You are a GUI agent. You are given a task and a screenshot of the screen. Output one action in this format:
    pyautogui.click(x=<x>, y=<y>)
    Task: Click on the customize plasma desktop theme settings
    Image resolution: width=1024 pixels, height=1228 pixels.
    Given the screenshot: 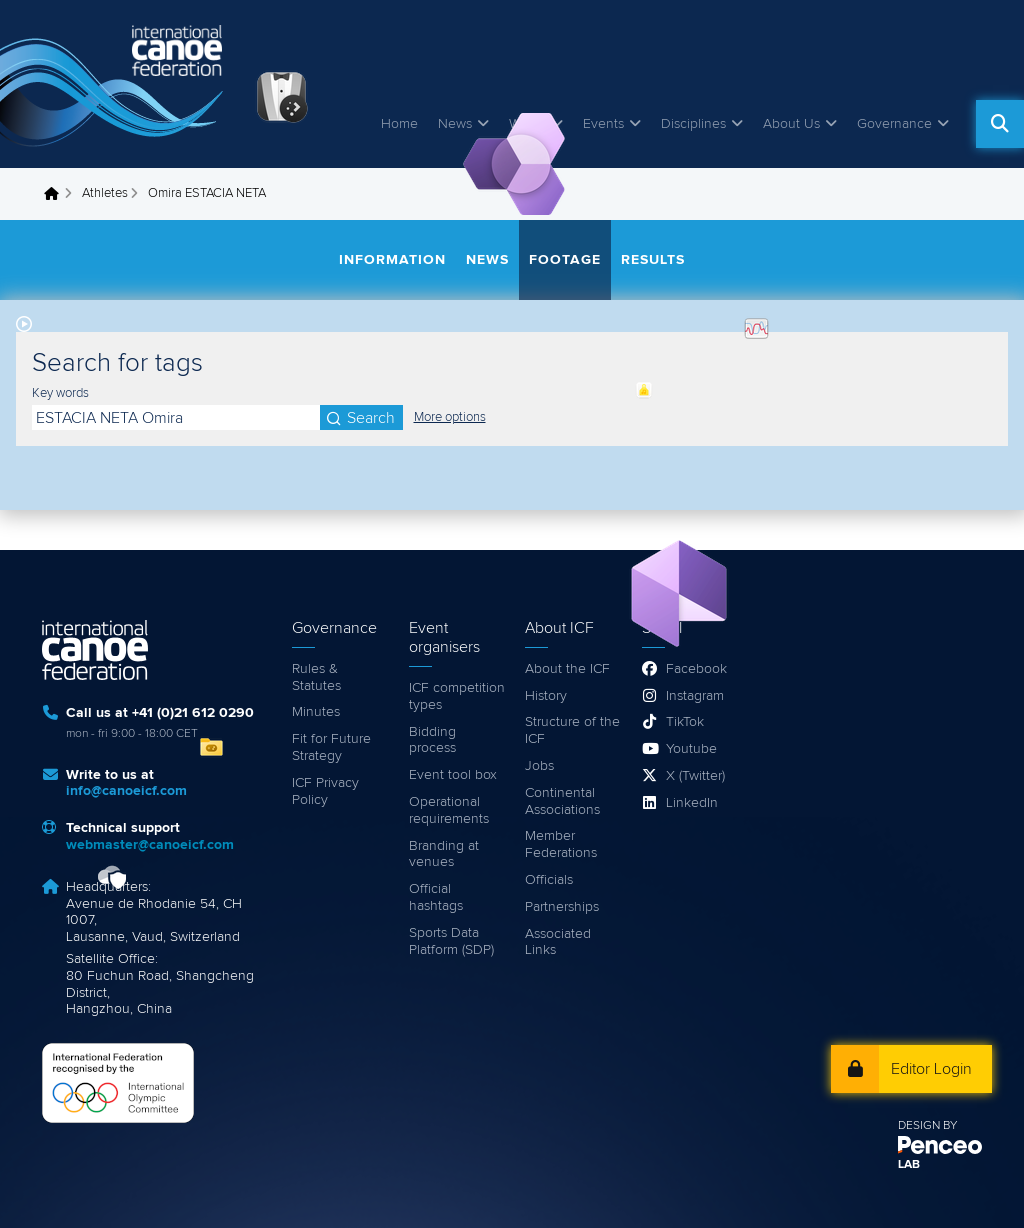 What is the action you would take?
    pyautogui.click(x=281, y=96)
    